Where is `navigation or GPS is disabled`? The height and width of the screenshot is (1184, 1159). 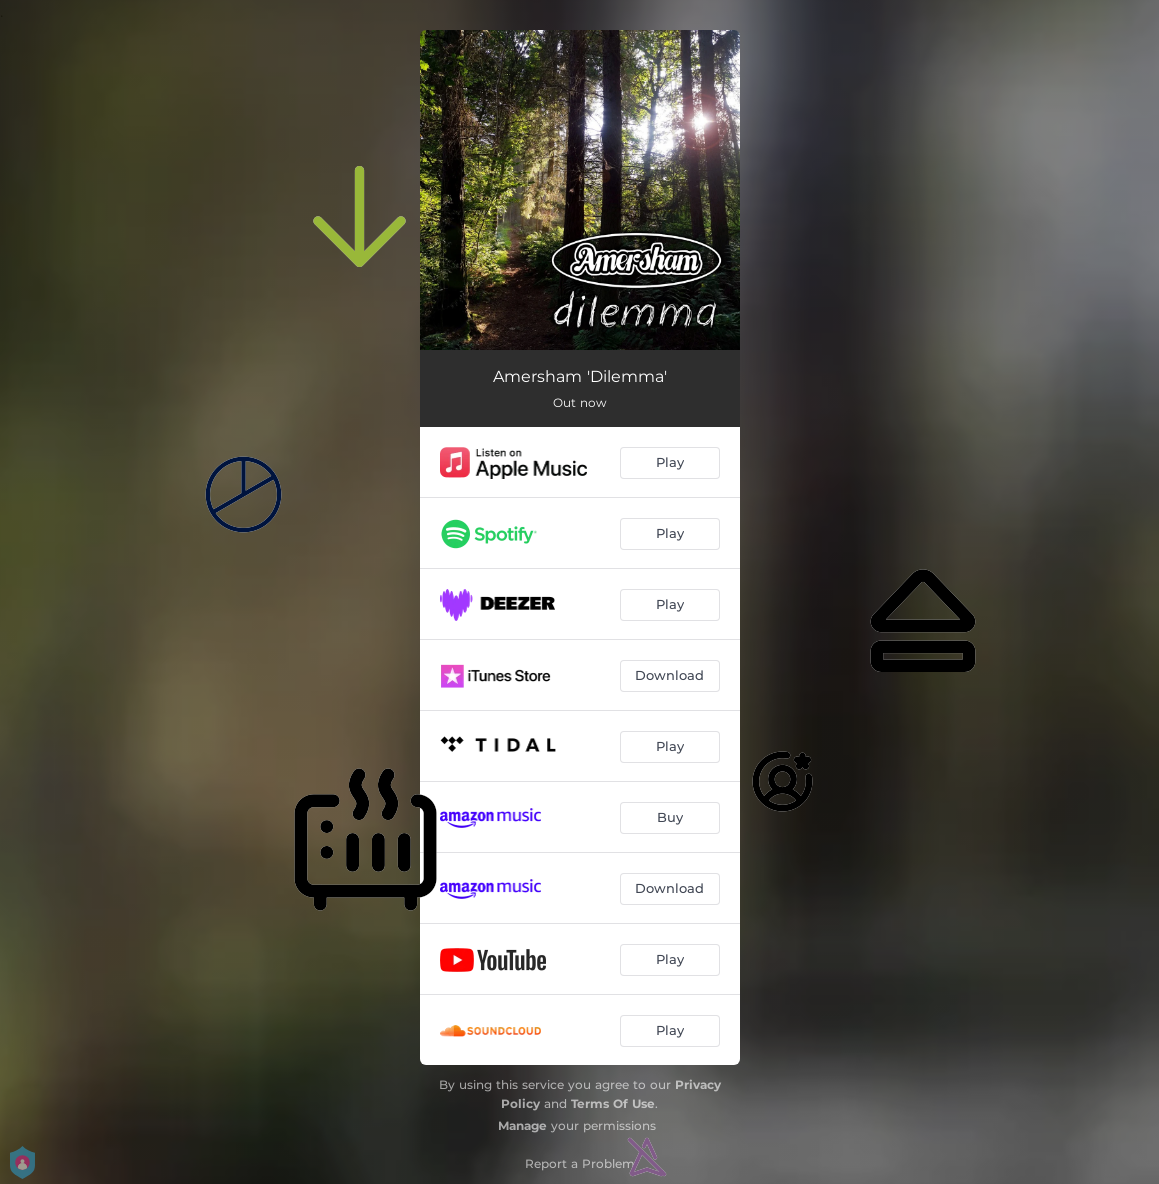
navigation or GPS is disabled is located at coordinates (647, 1157).